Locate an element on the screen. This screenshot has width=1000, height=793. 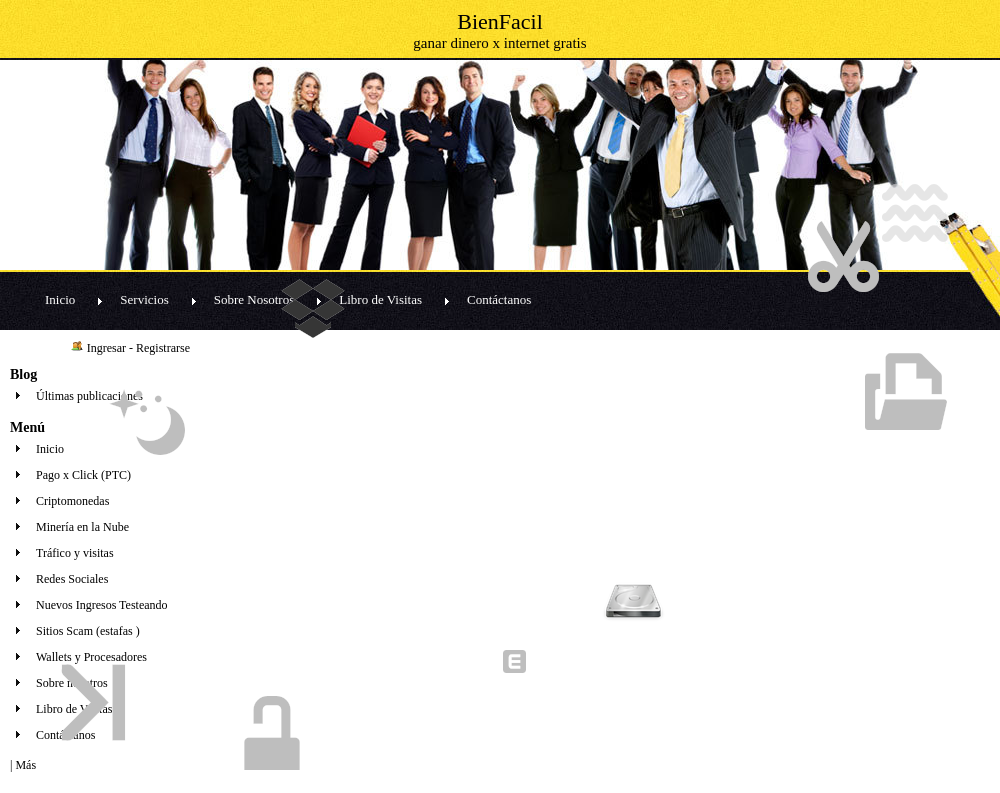
indicates EDGE cellular network connection is located at coordinates (514, 661).